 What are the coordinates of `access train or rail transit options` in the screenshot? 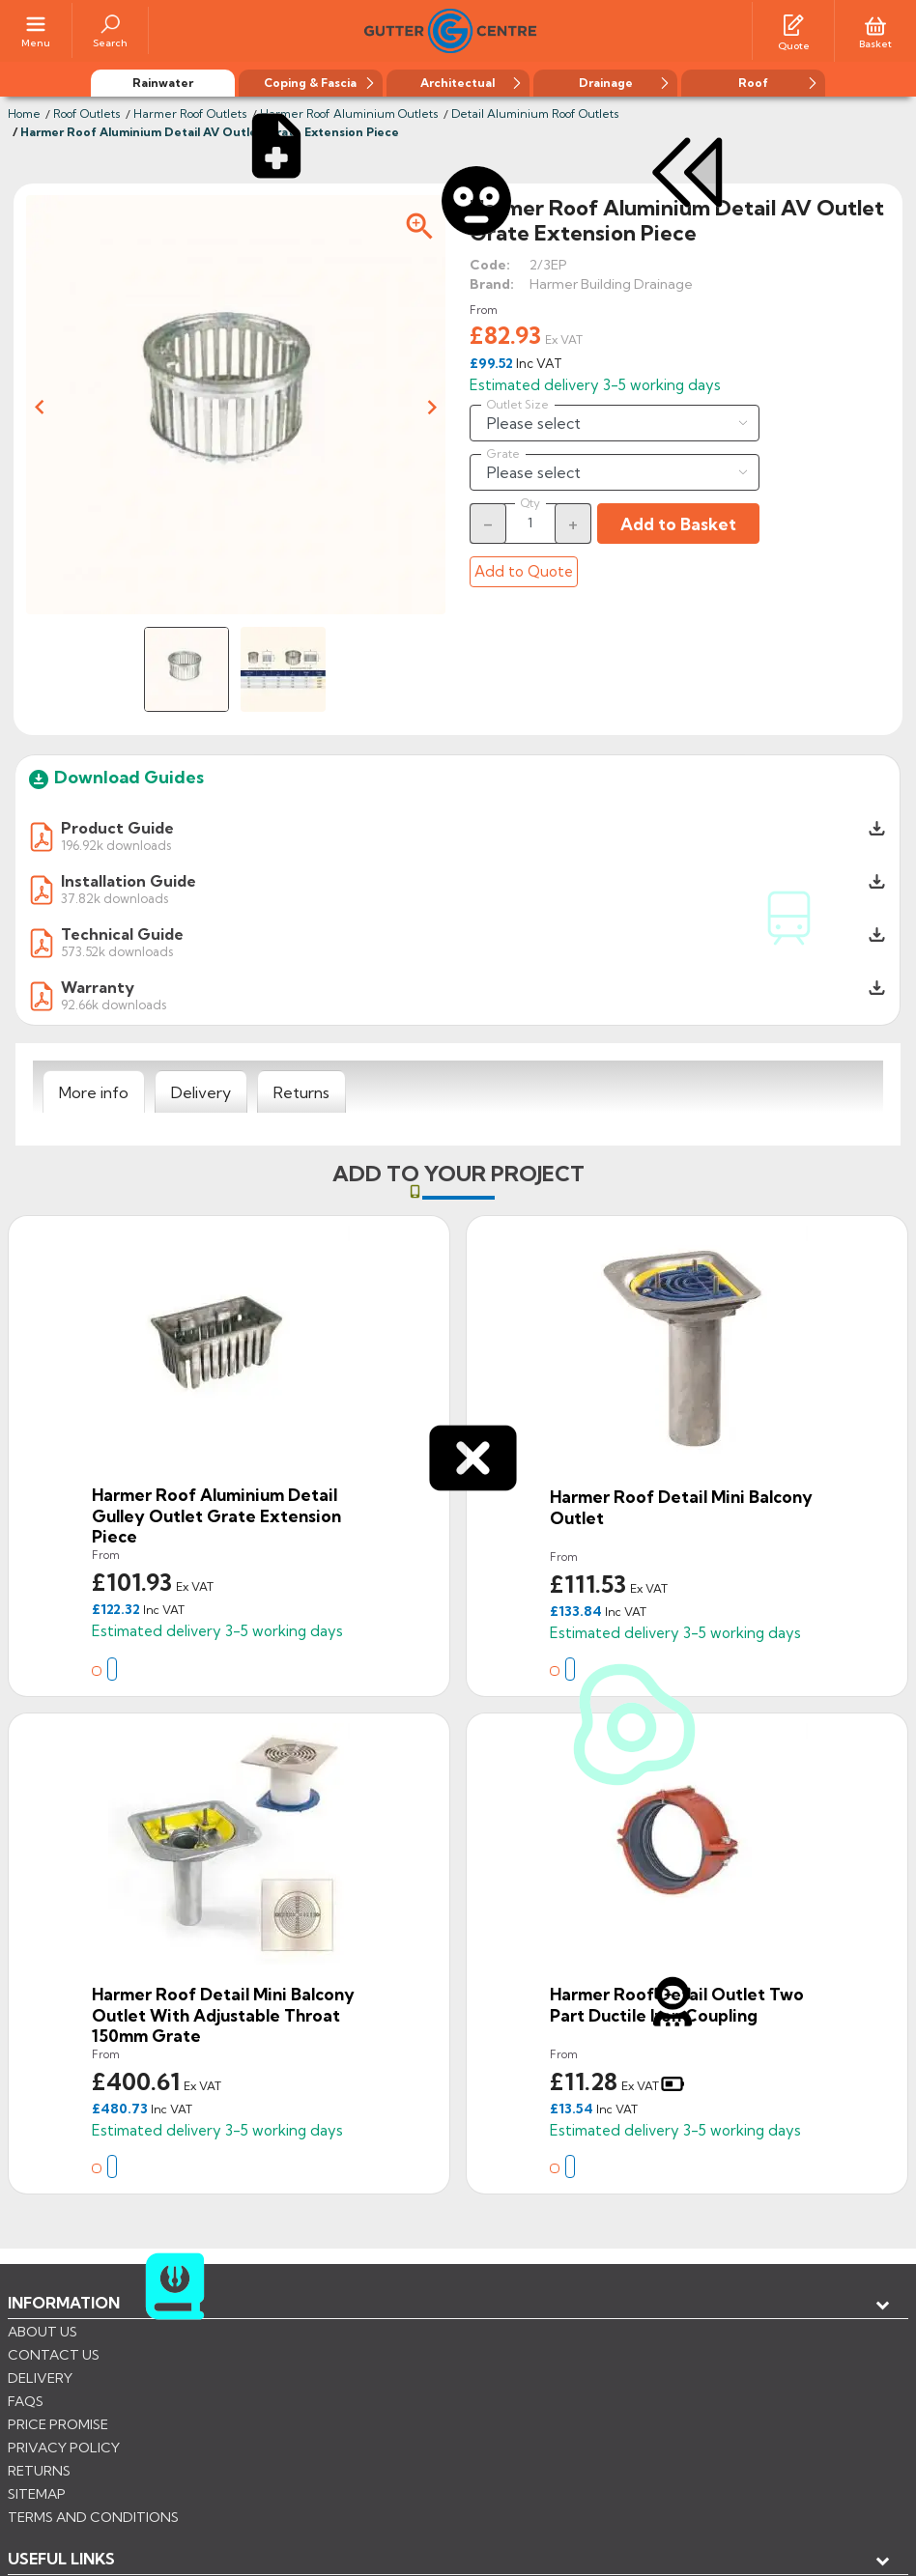 It's located at (788, 916).